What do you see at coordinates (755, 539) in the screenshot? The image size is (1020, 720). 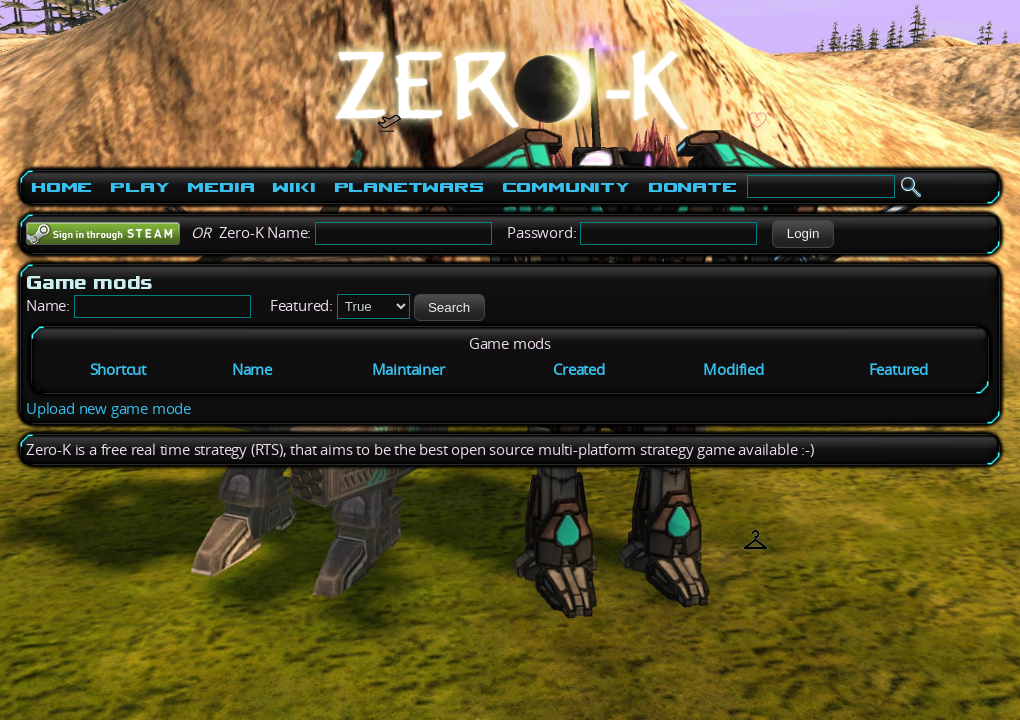 I see `access wardrobe or clothing options` at bounding box center [755, 539].